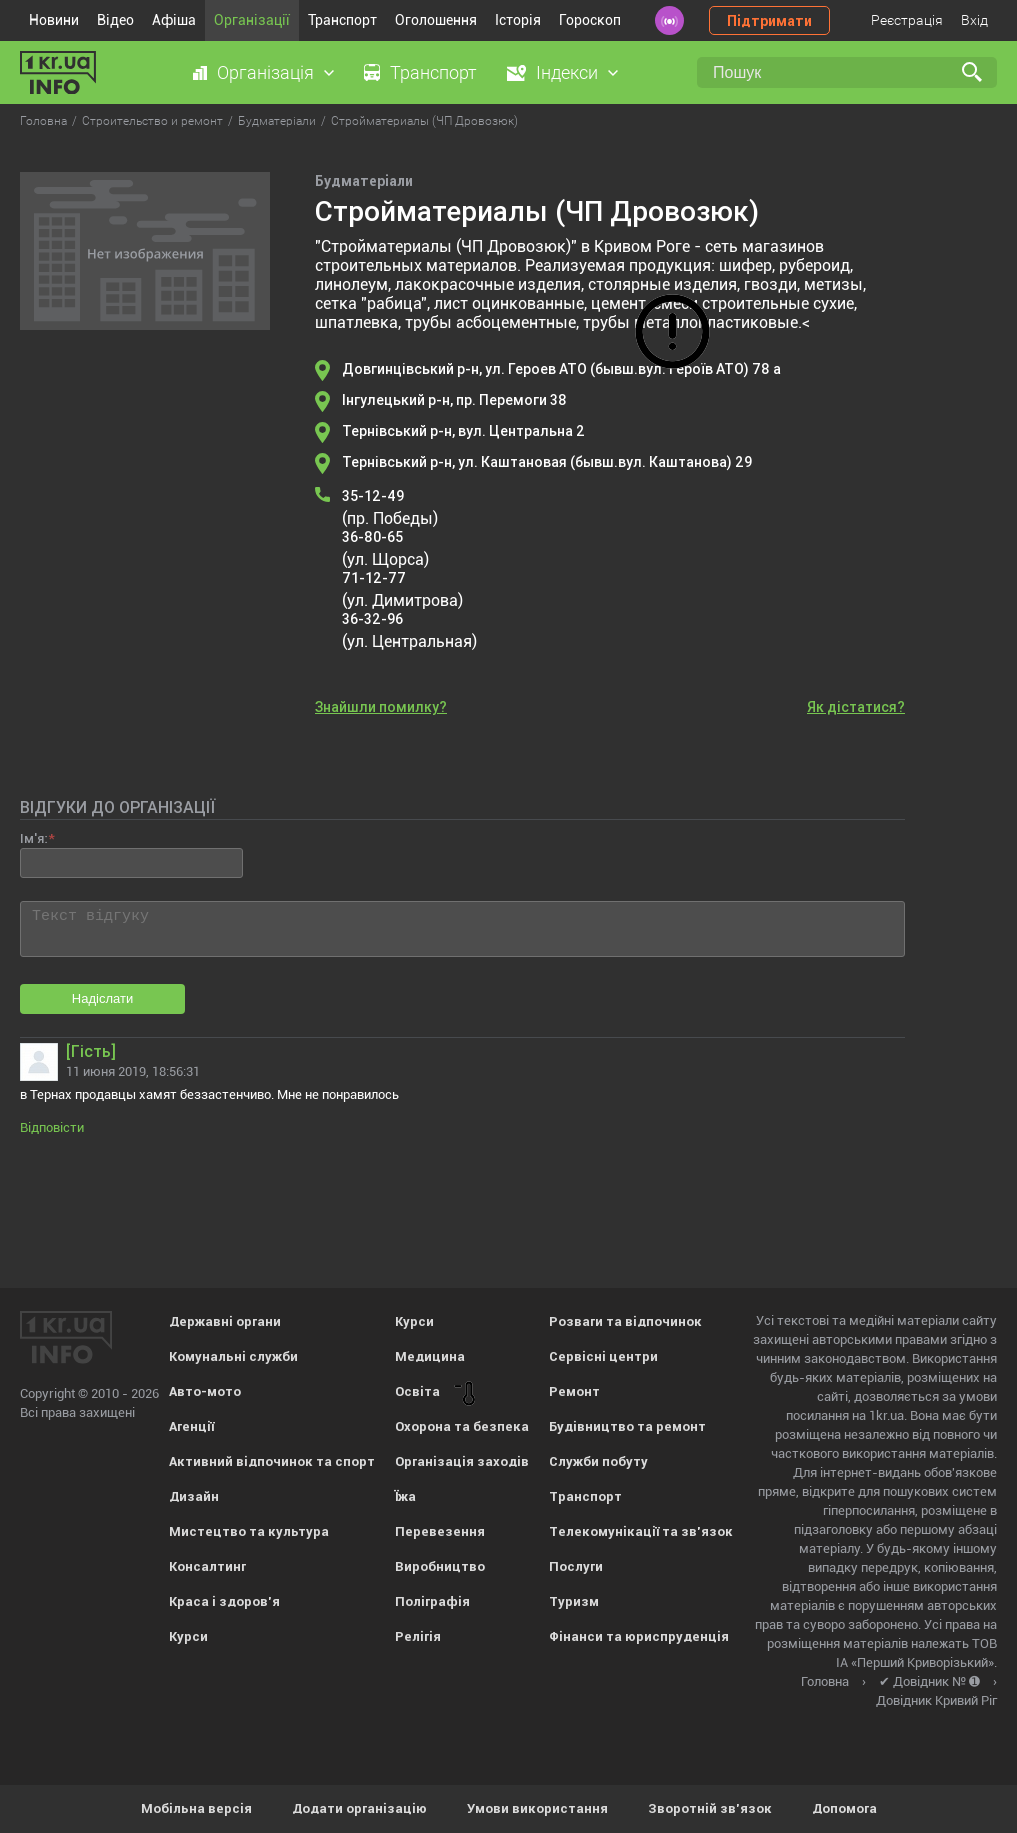 The height and width of the screenshot is (1833, 1017). I want to click on decrease temperature setting, so click(466, 1393).